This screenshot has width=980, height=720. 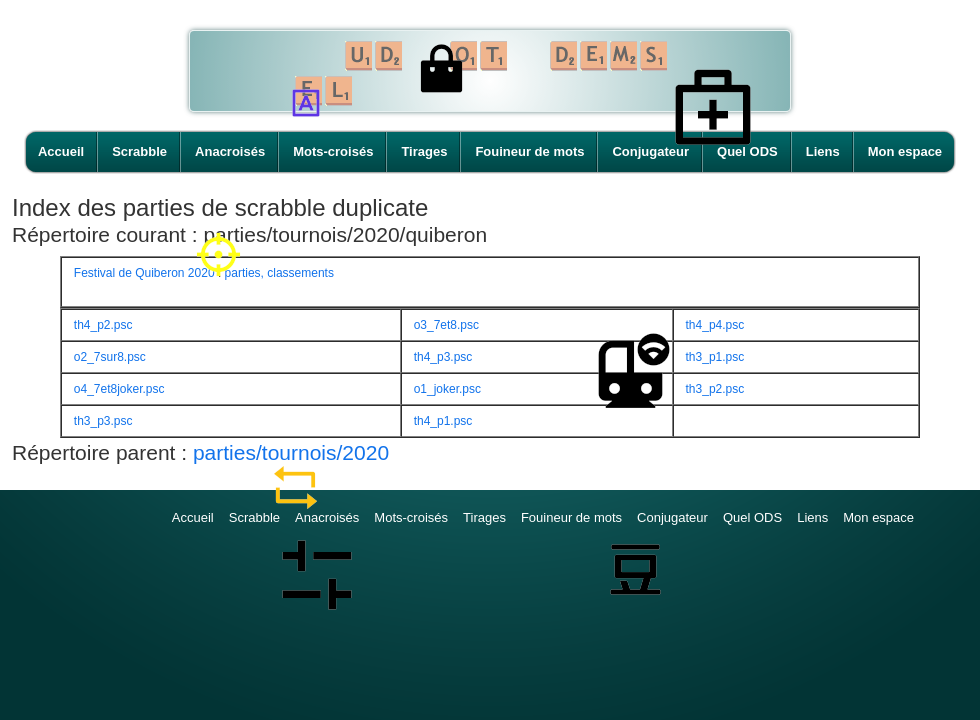 I want to click on indicates wifi availability on subway or transit, so click(x=630, y=372).